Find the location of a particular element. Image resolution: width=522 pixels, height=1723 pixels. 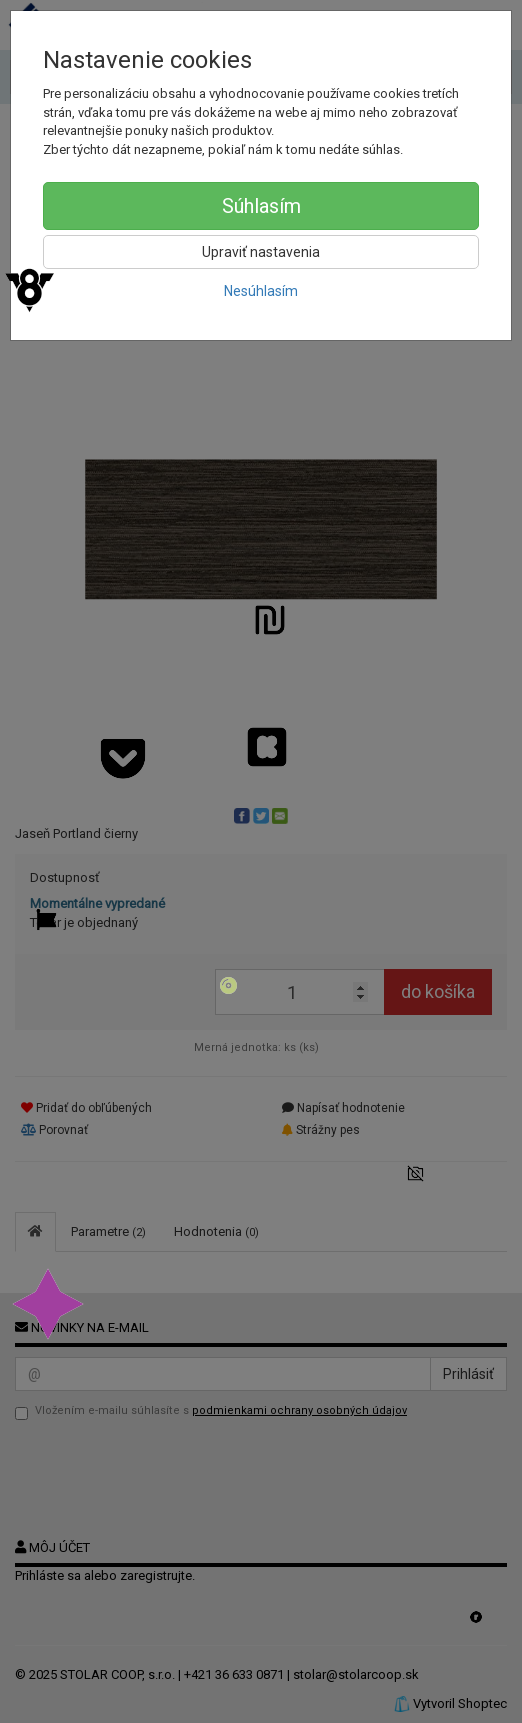

open ravelry app or website is located at coordinates (476, 1617).